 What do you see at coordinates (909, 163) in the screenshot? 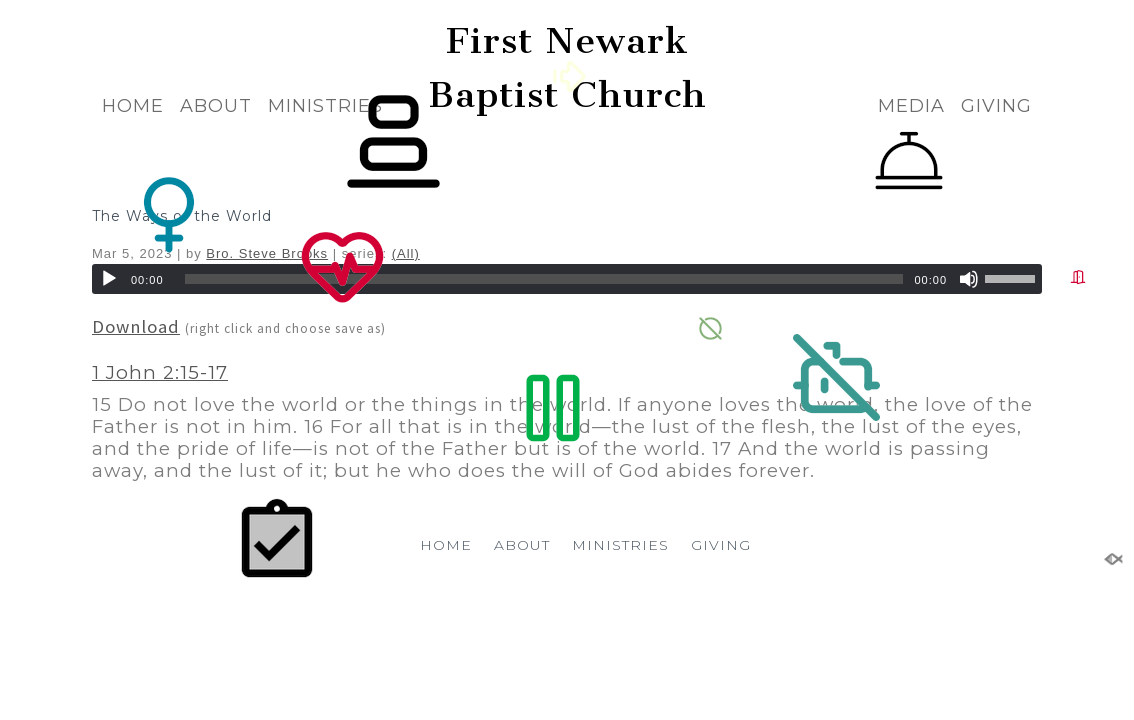
I see `request assistance or service` at bounding box center [909, 163].